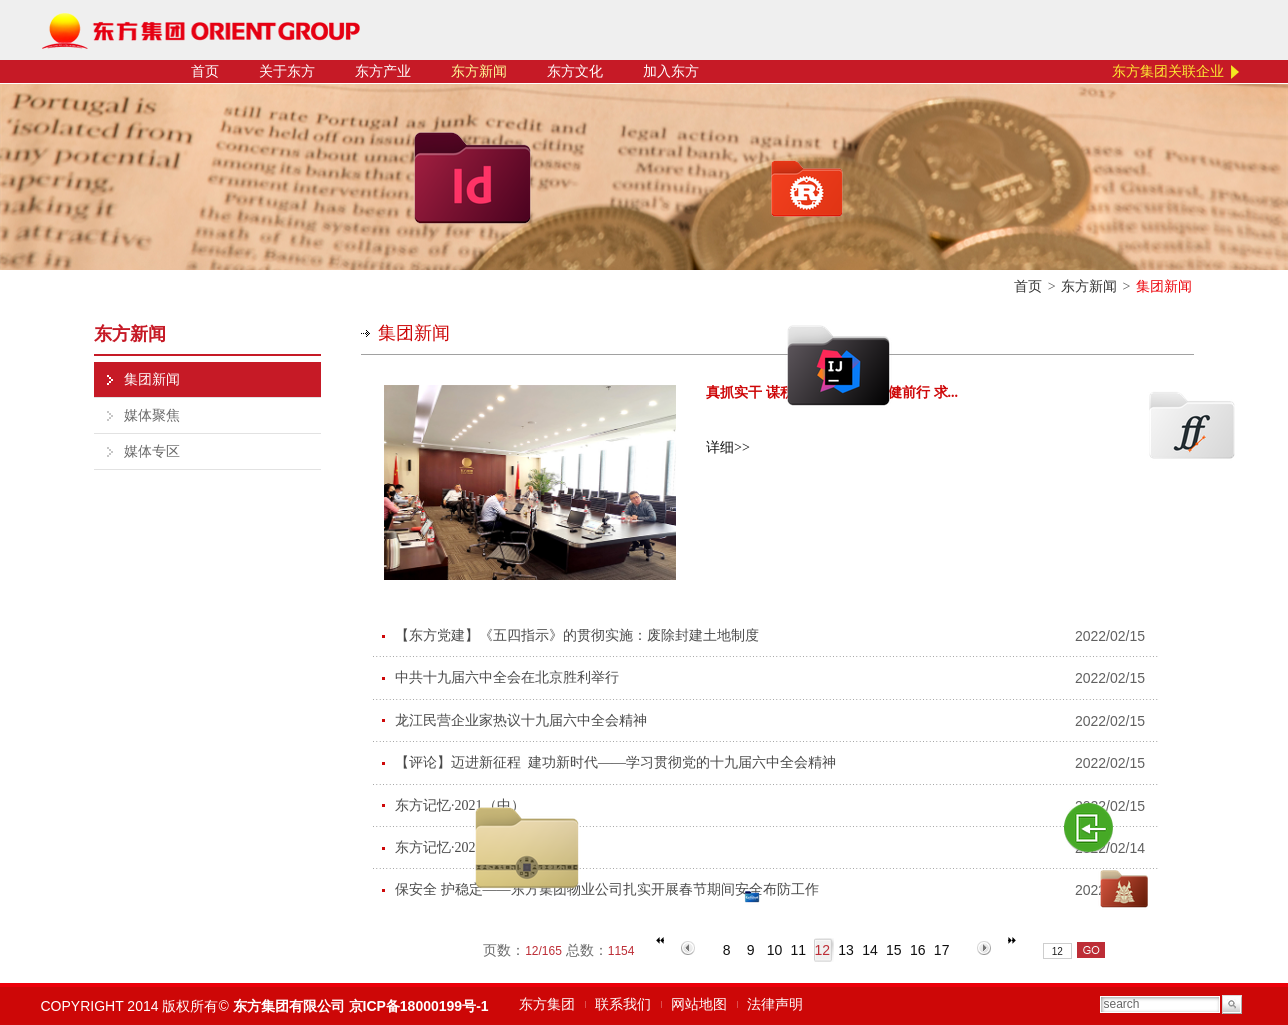  I want to click on open folder containing rust programming projects, so click(806, 190).